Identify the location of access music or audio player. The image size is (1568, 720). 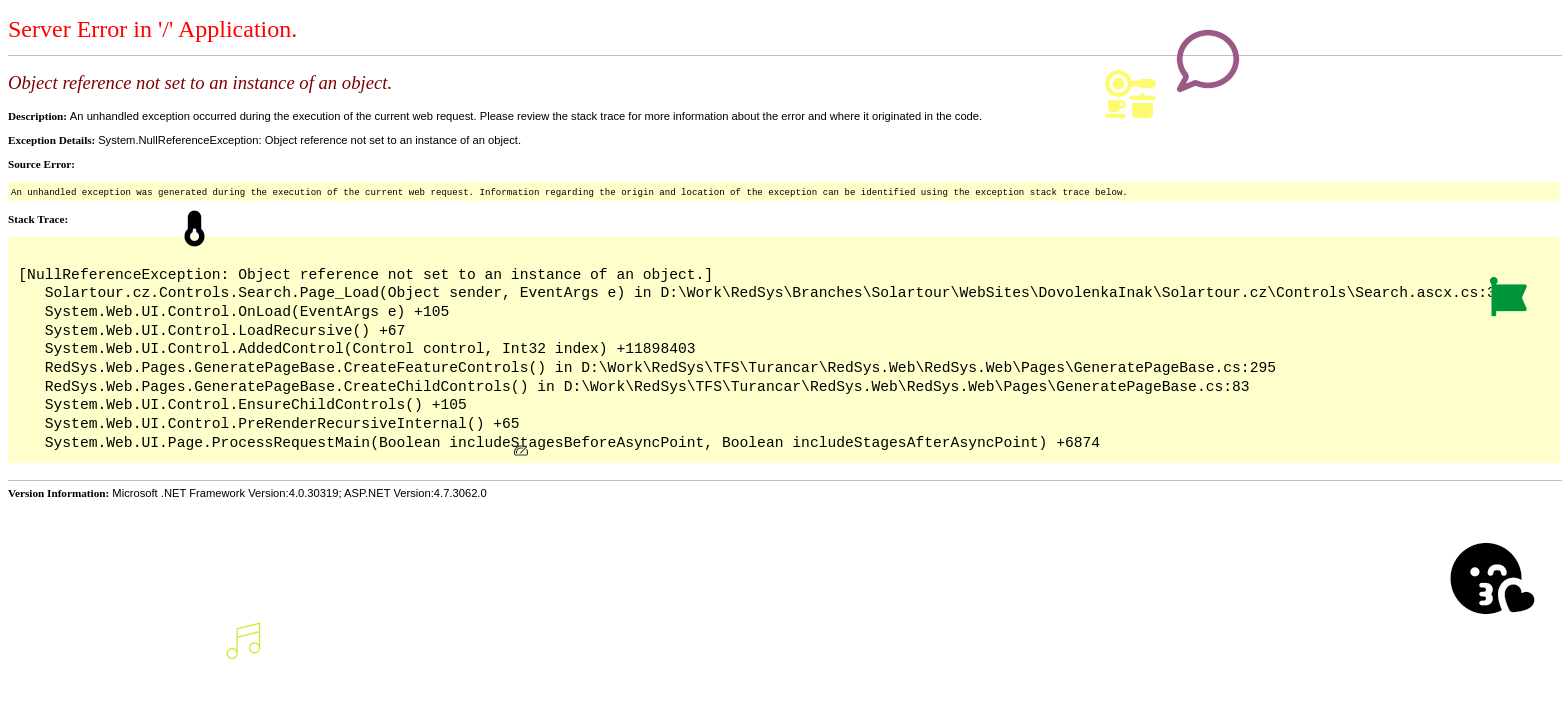
(245, 641).